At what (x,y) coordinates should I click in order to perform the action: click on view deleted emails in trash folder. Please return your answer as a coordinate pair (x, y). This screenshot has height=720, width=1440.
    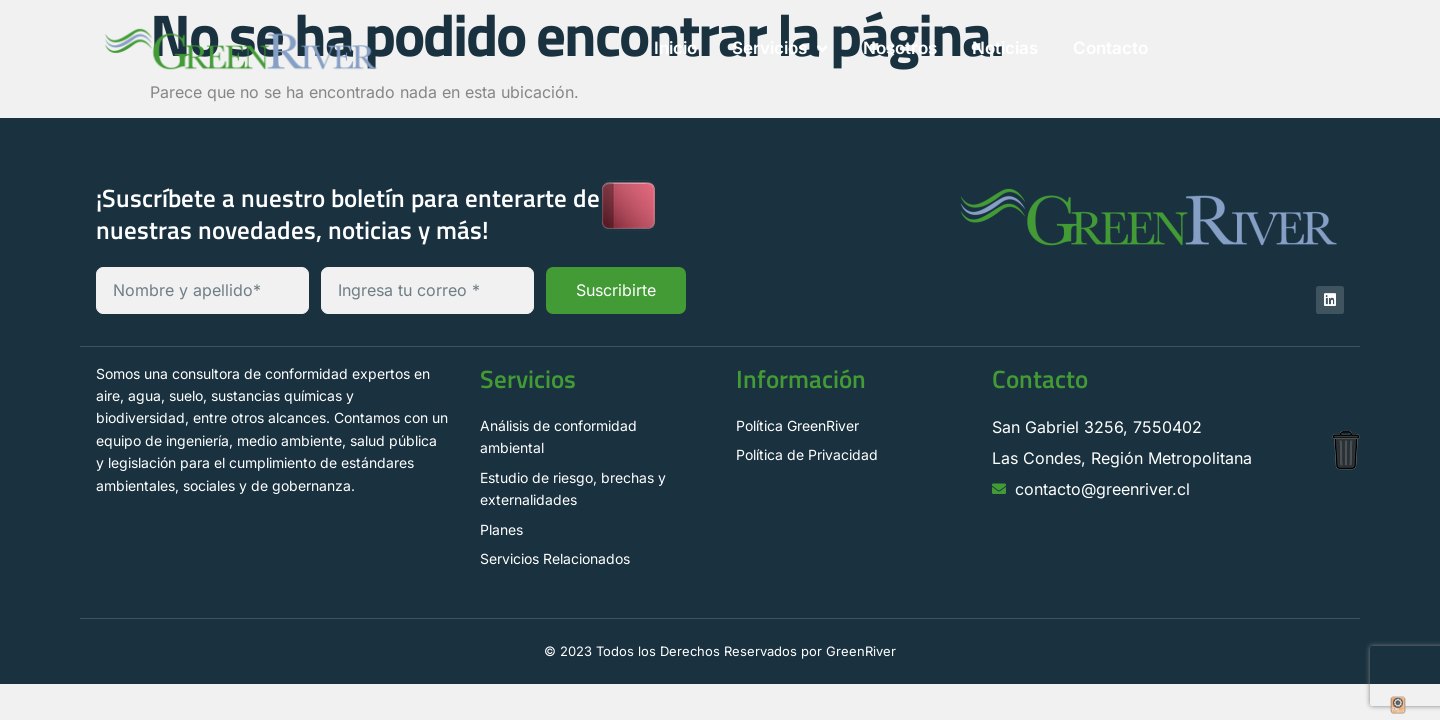
    Looking at the image, I should click on (1346, 450).